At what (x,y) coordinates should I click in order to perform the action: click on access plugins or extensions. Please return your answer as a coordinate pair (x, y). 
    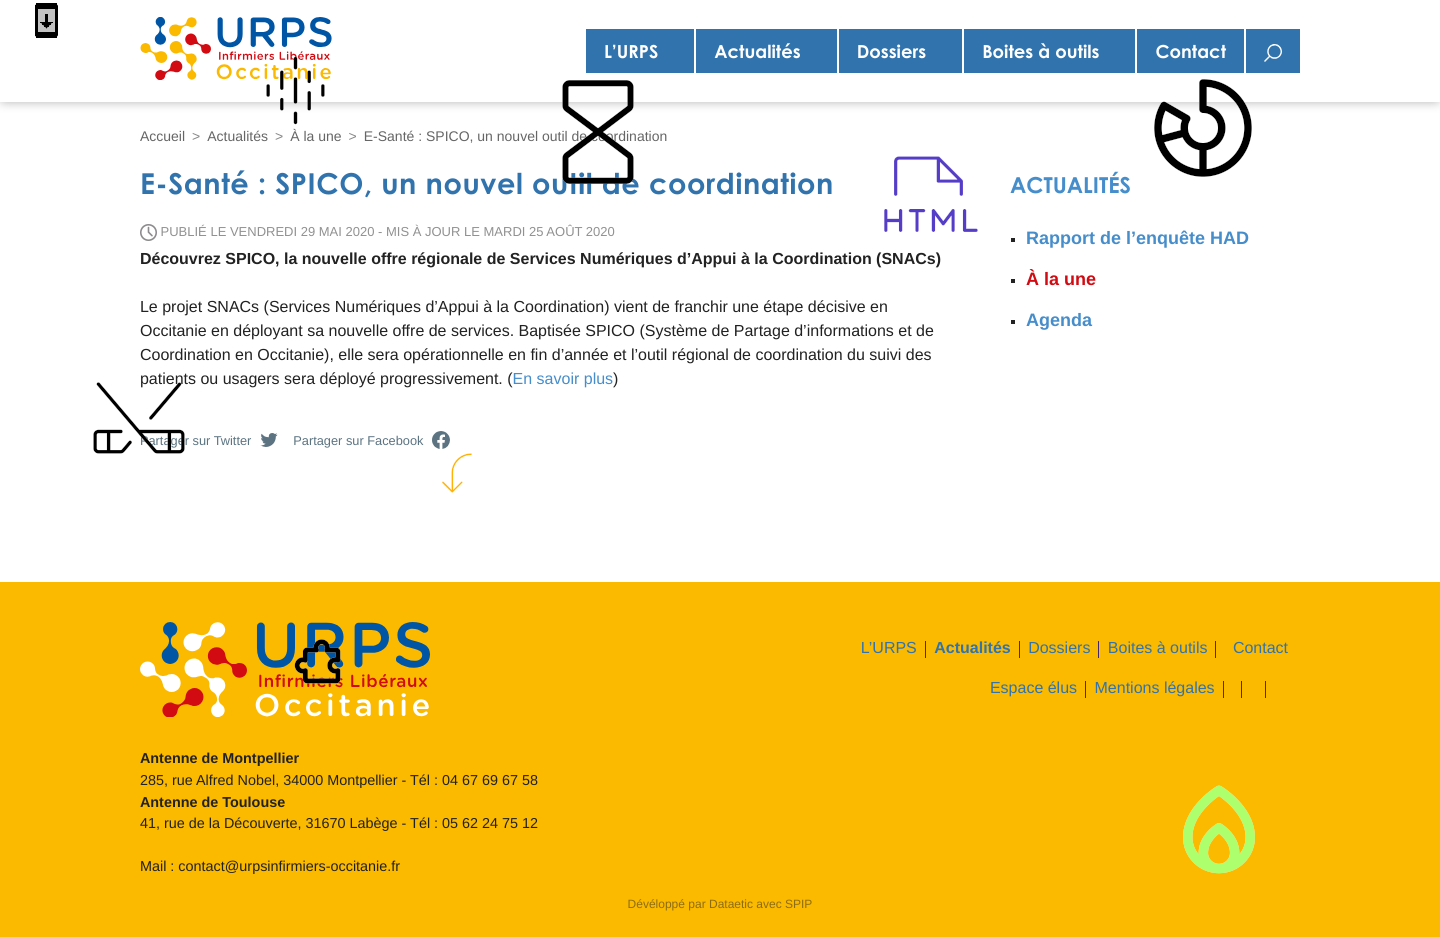
    Looking at the image, I should click on (320, 663).